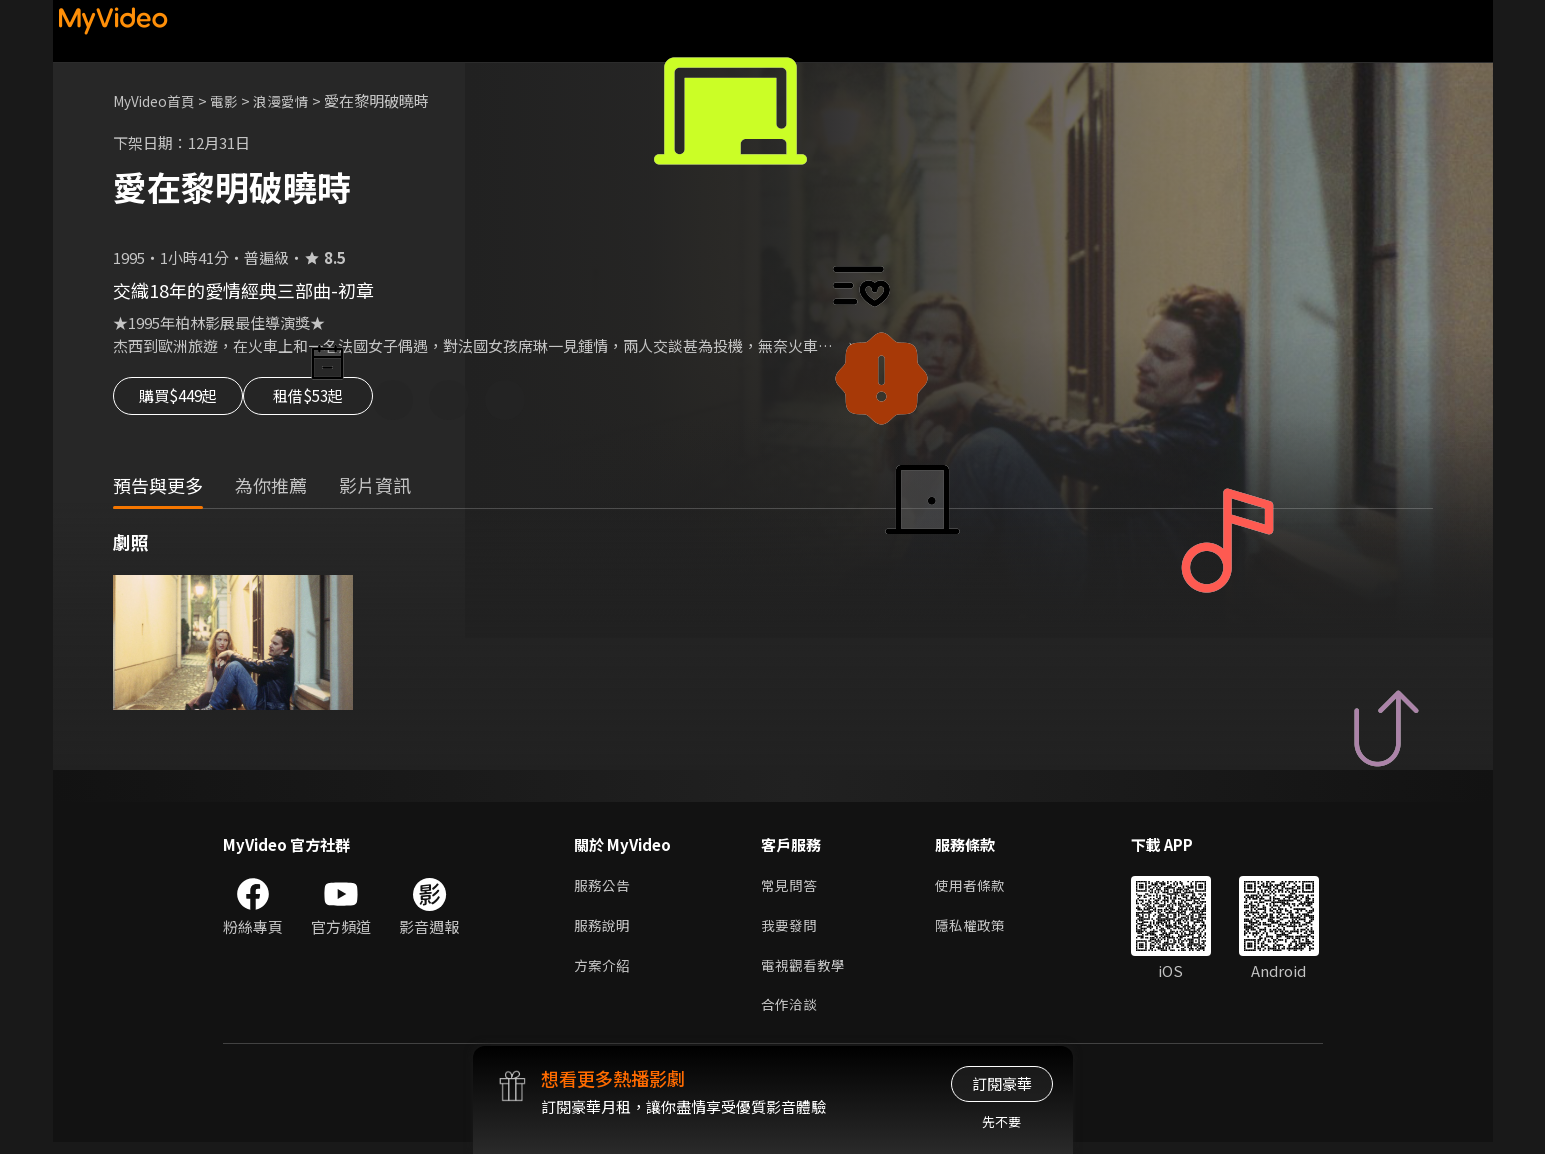  Describe the element at coordinates (730, 113) in the screenshot. I see `access whiteboard or presentation mode` at that location.